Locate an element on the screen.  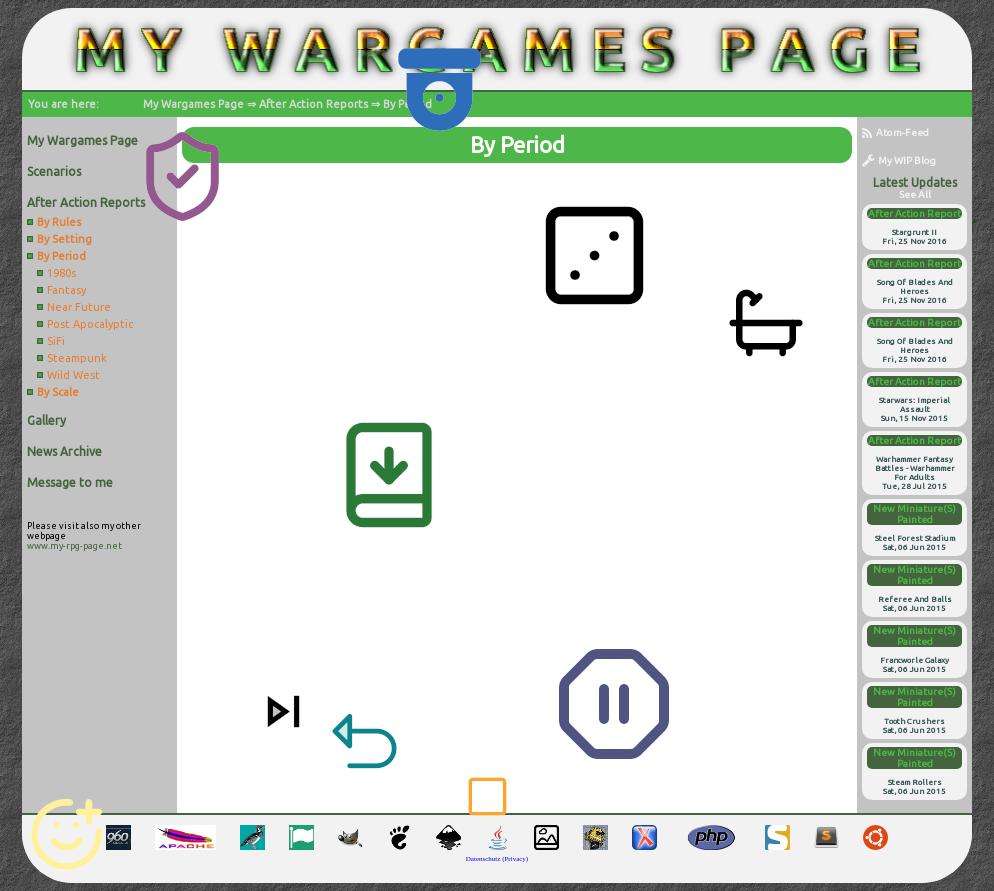
download a book or ebook is located at coordinates (389, 475).